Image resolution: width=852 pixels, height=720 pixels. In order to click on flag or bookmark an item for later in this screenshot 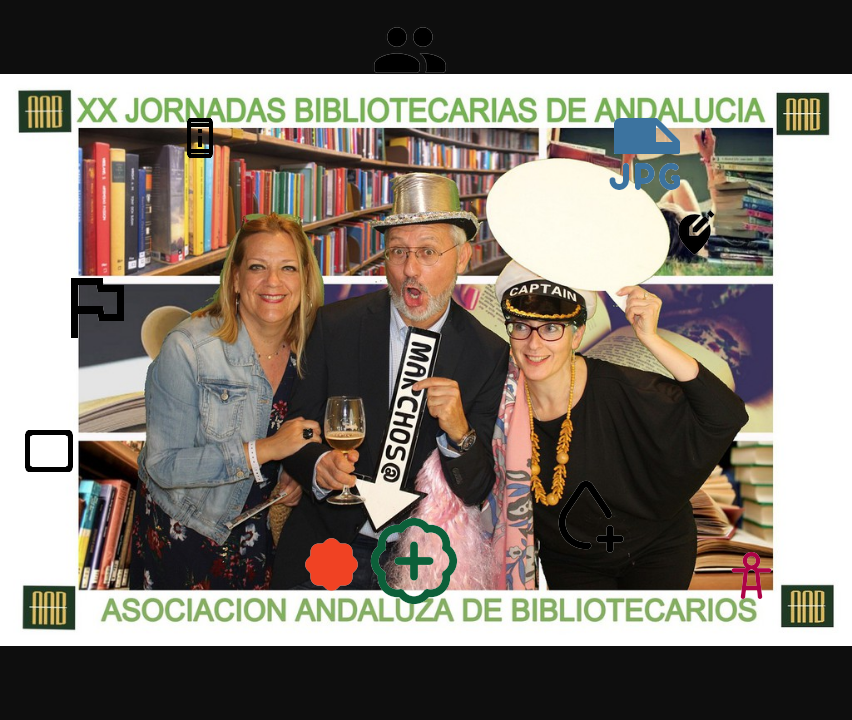, I will do `click(95, 306)`.